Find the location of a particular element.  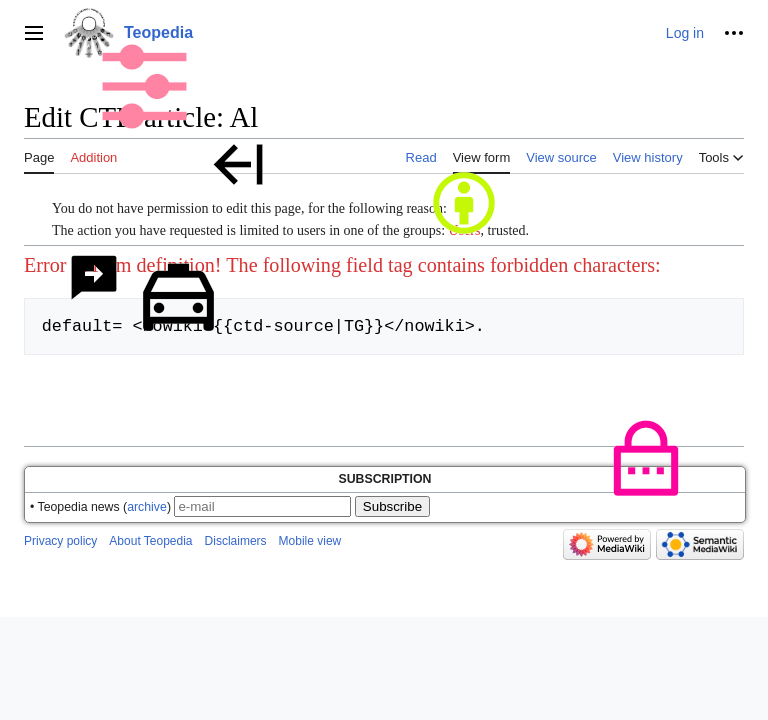

indicates creative commons attribution required is located at coordinates (464, 203).